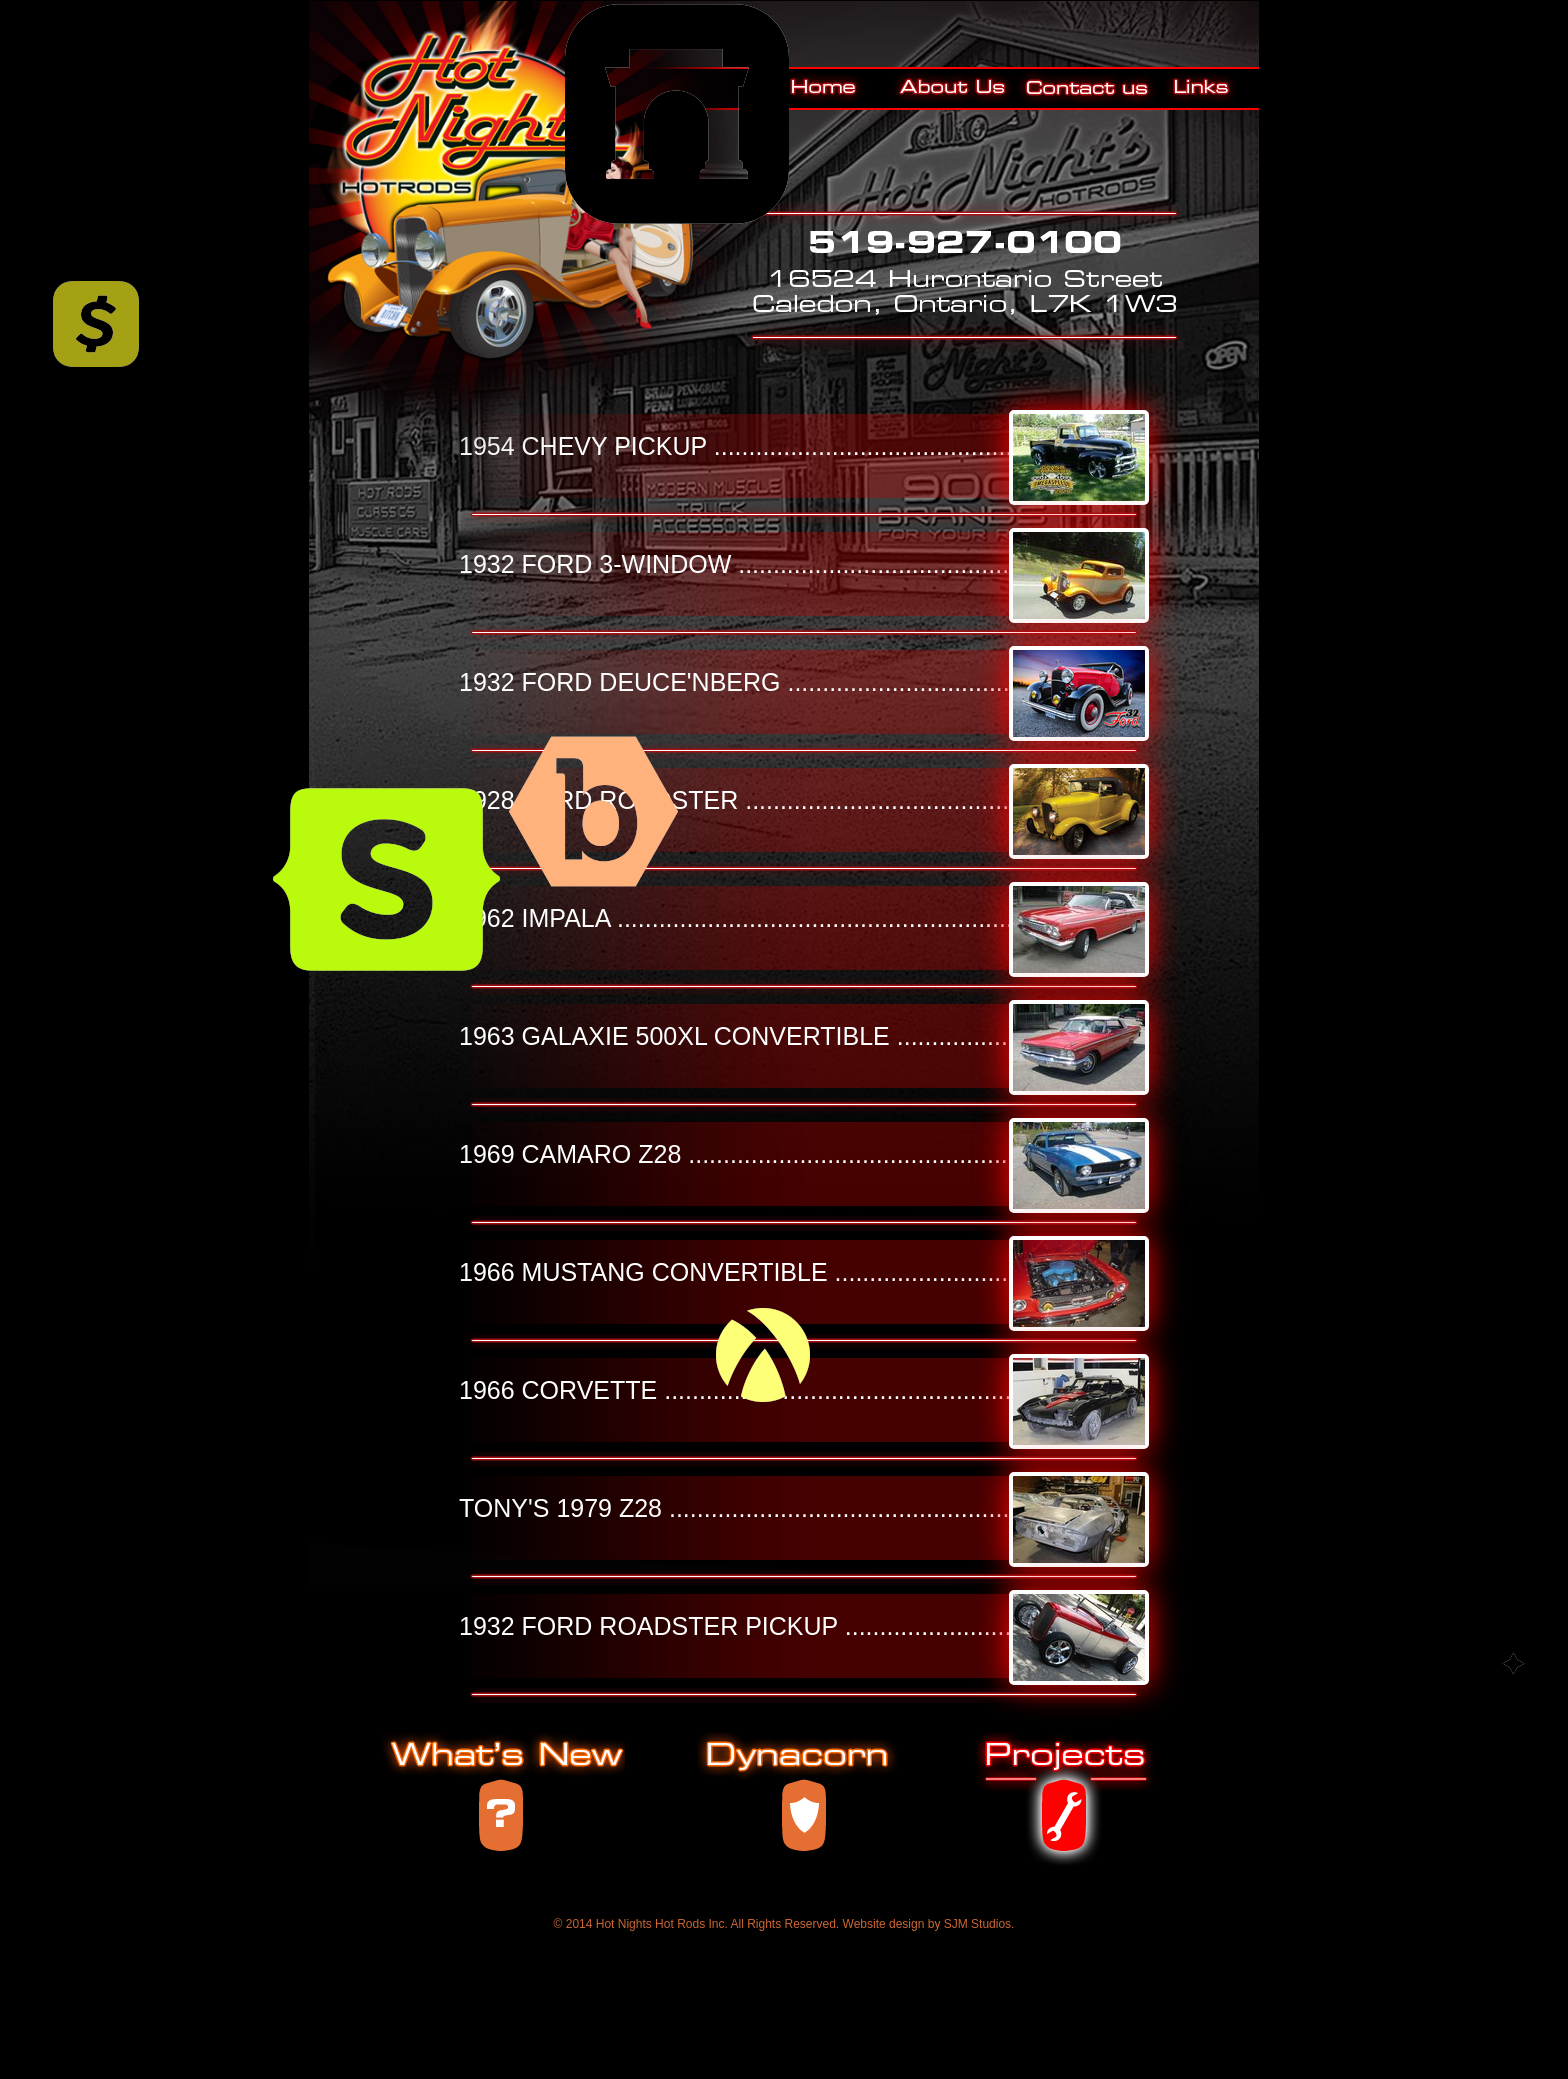  Describe the element at coordinates (593, 811) in the screenshot. I see `visit bugcrowd security platform` at that location.